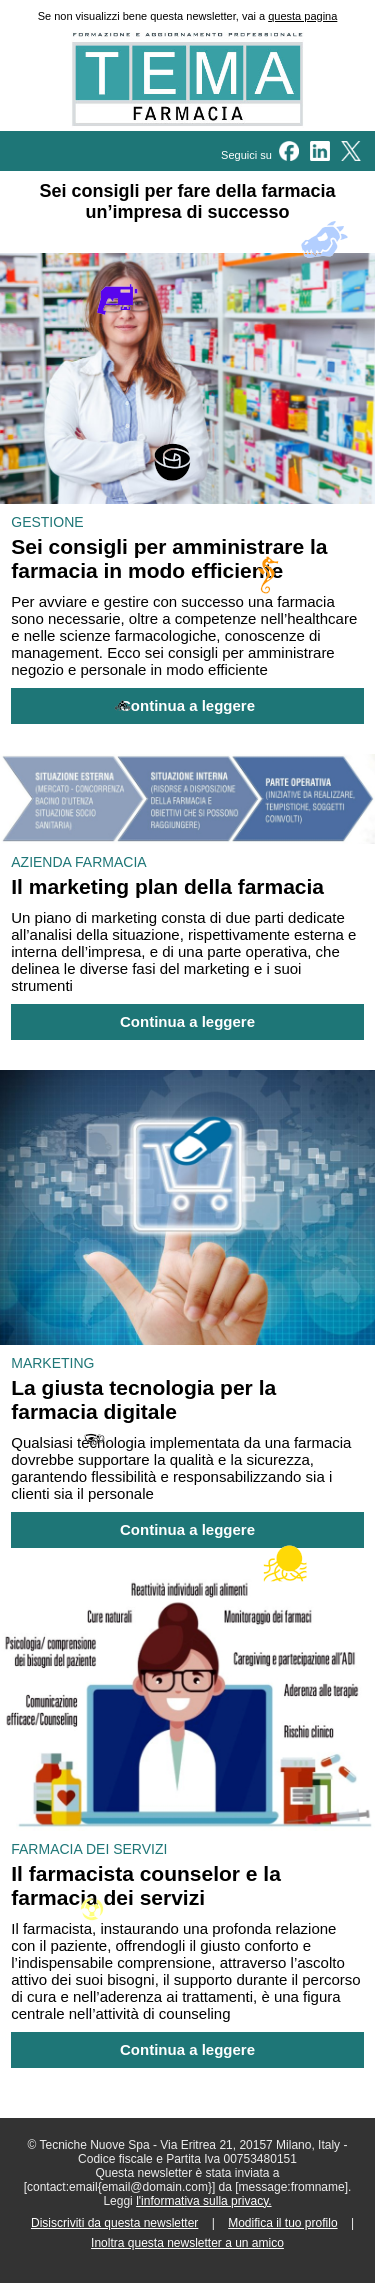 The width and height of the screenshot is (375, 2283). I want to click on throwing weapon or shuriken item in game inventory, so click(92, 1909).